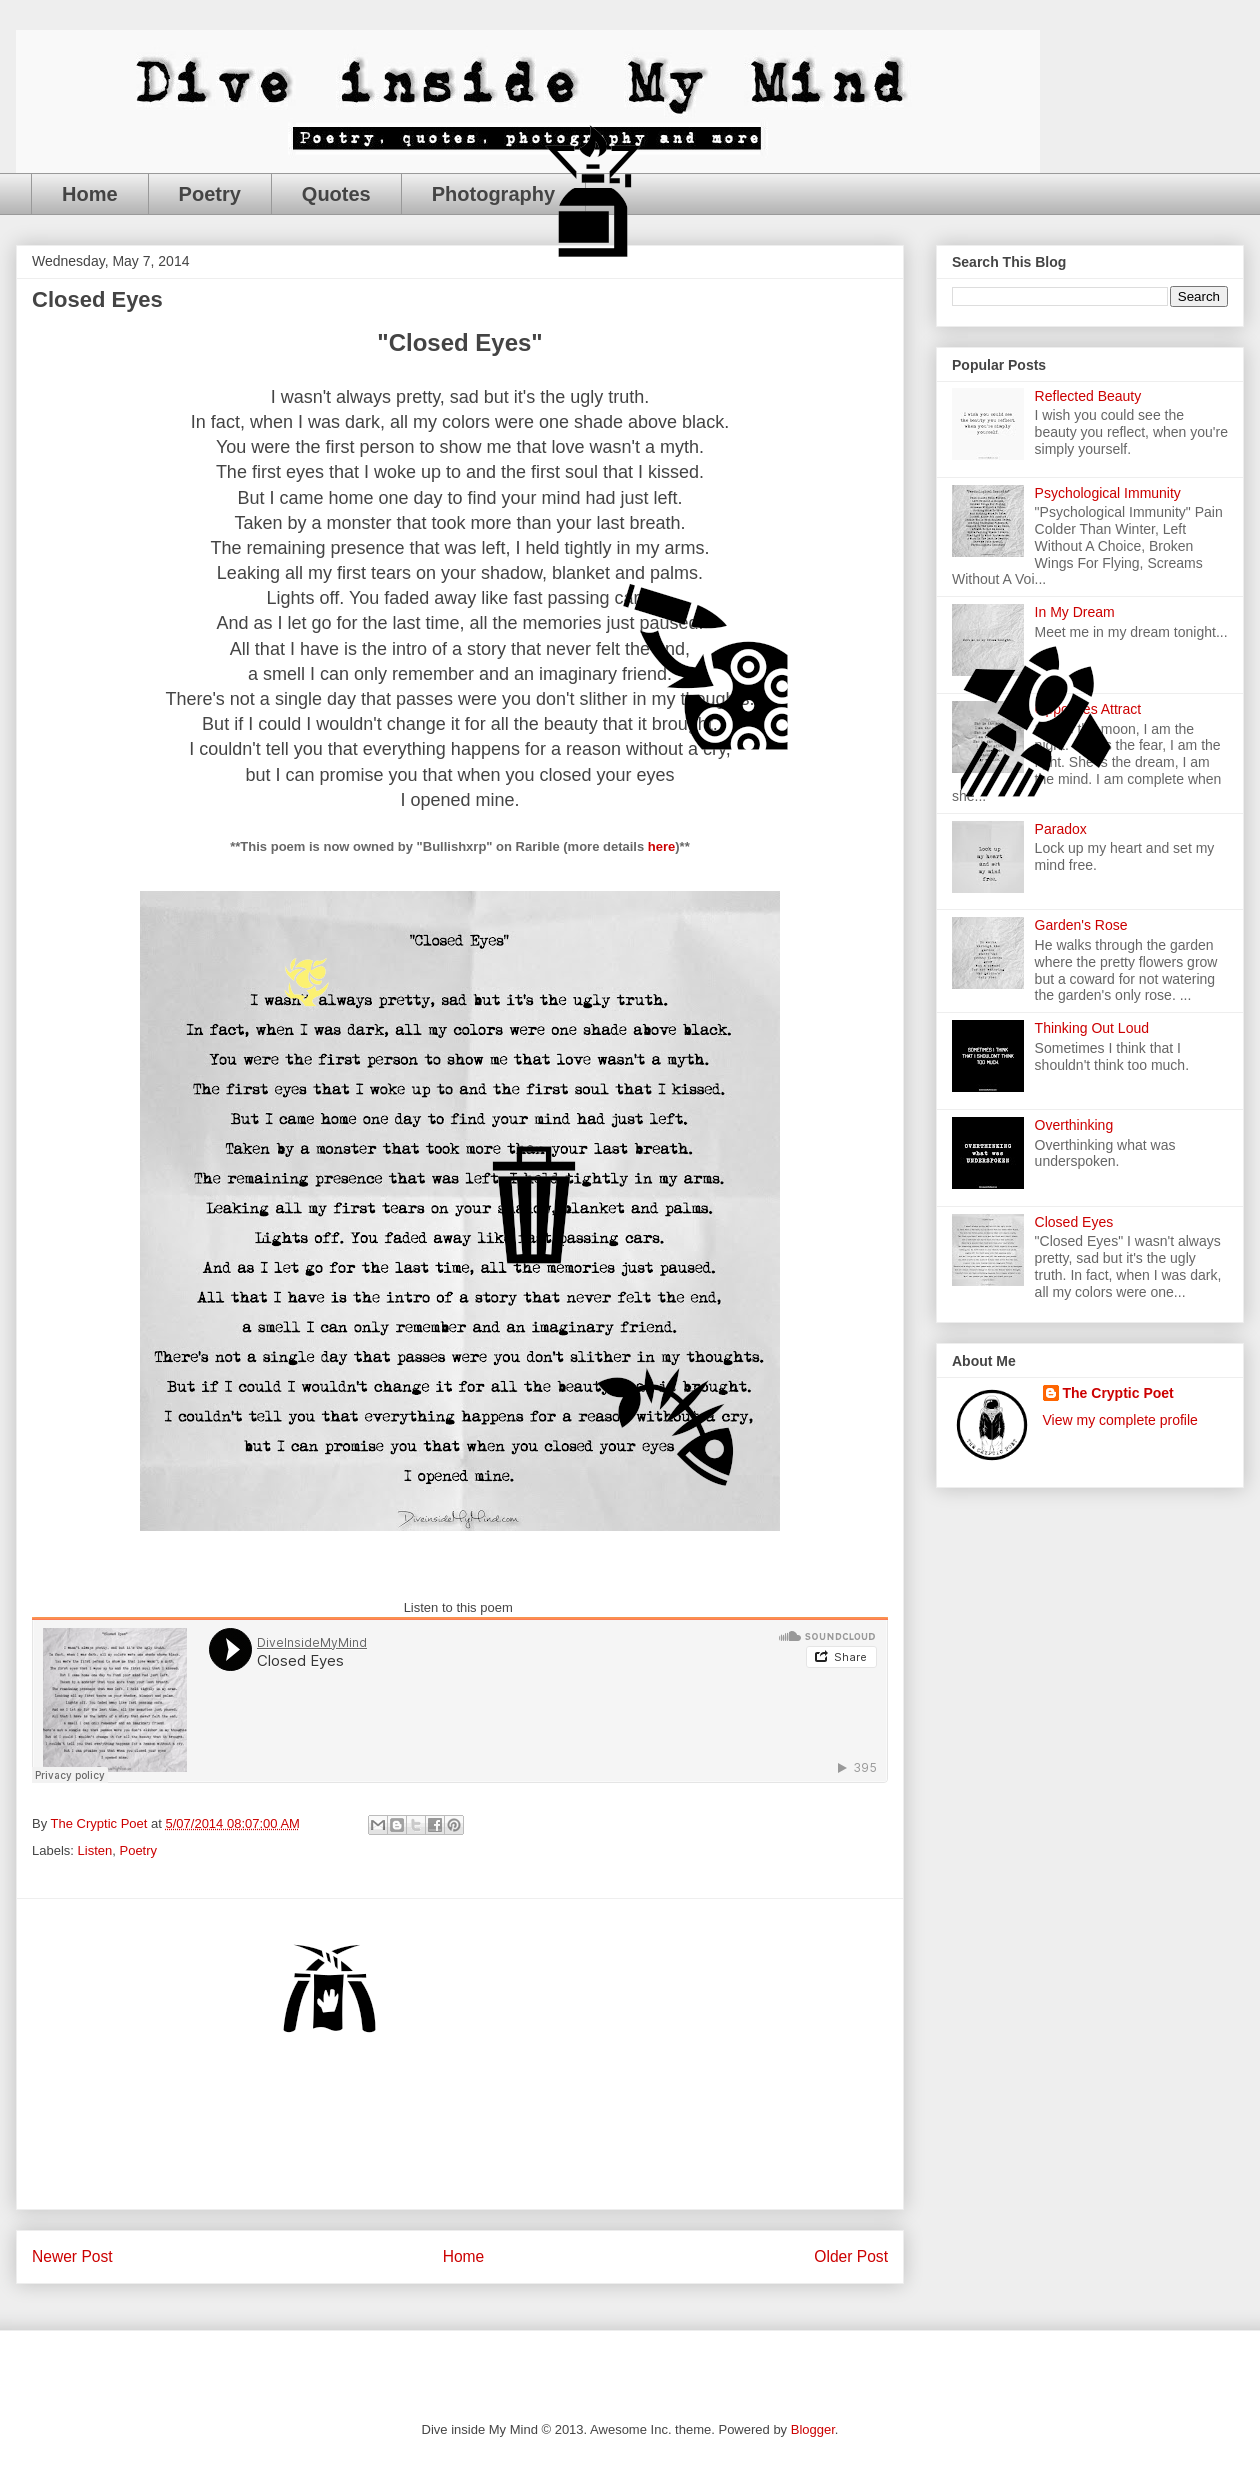  Describe the element at coordinates (703, 665) in the screenshot. I see `reload weapon ammunition` at that location.